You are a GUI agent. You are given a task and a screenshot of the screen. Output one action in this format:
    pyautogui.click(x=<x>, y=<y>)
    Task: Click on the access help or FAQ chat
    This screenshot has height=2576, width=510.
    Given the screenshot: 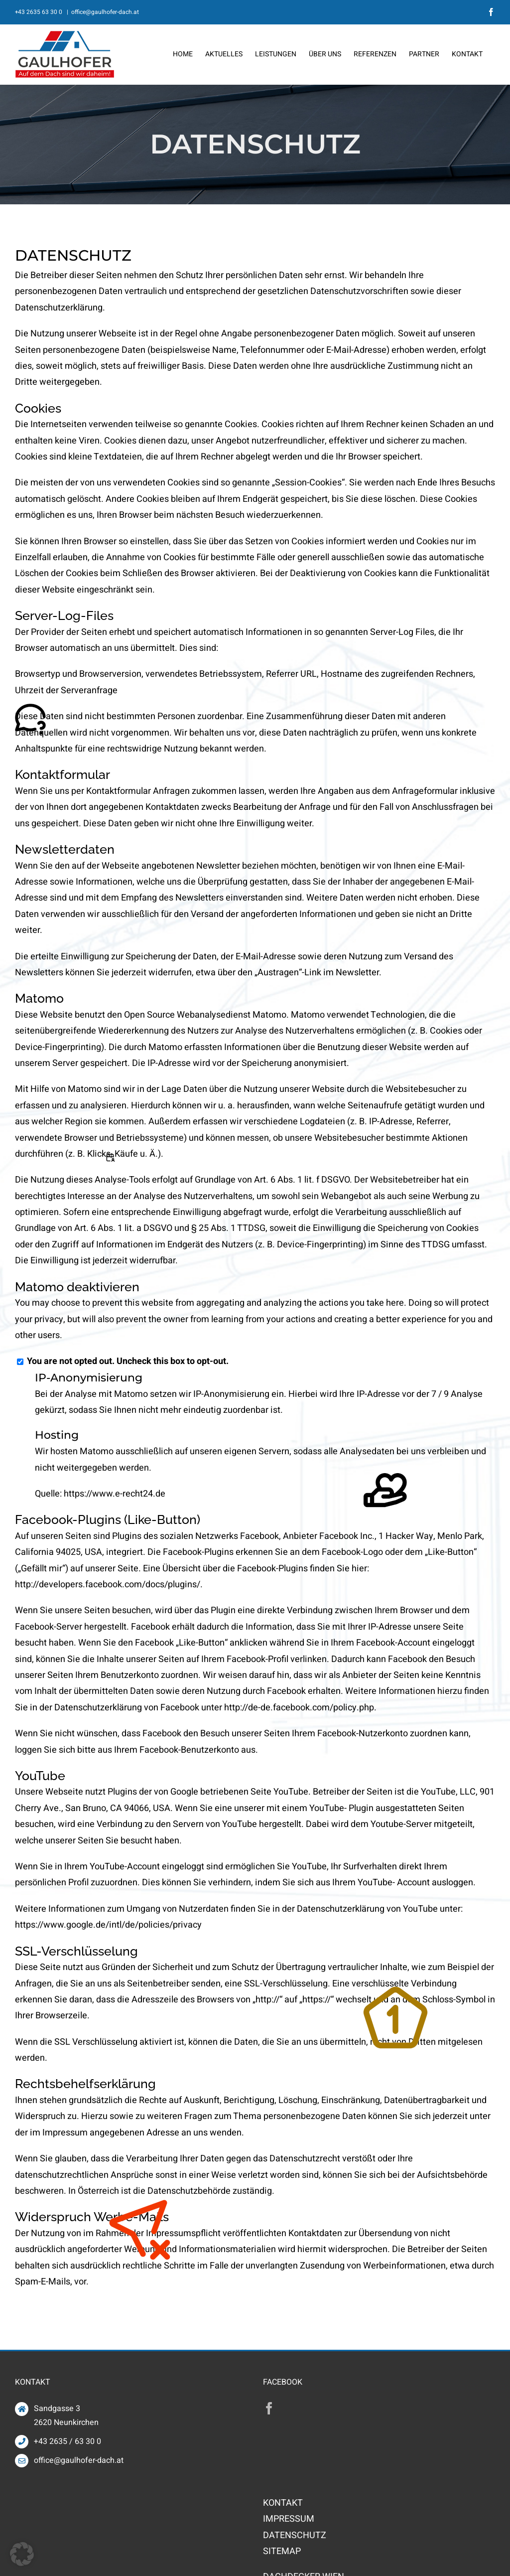 What is the action you would take?
    pyautogui.click(x=30, y=718)
    